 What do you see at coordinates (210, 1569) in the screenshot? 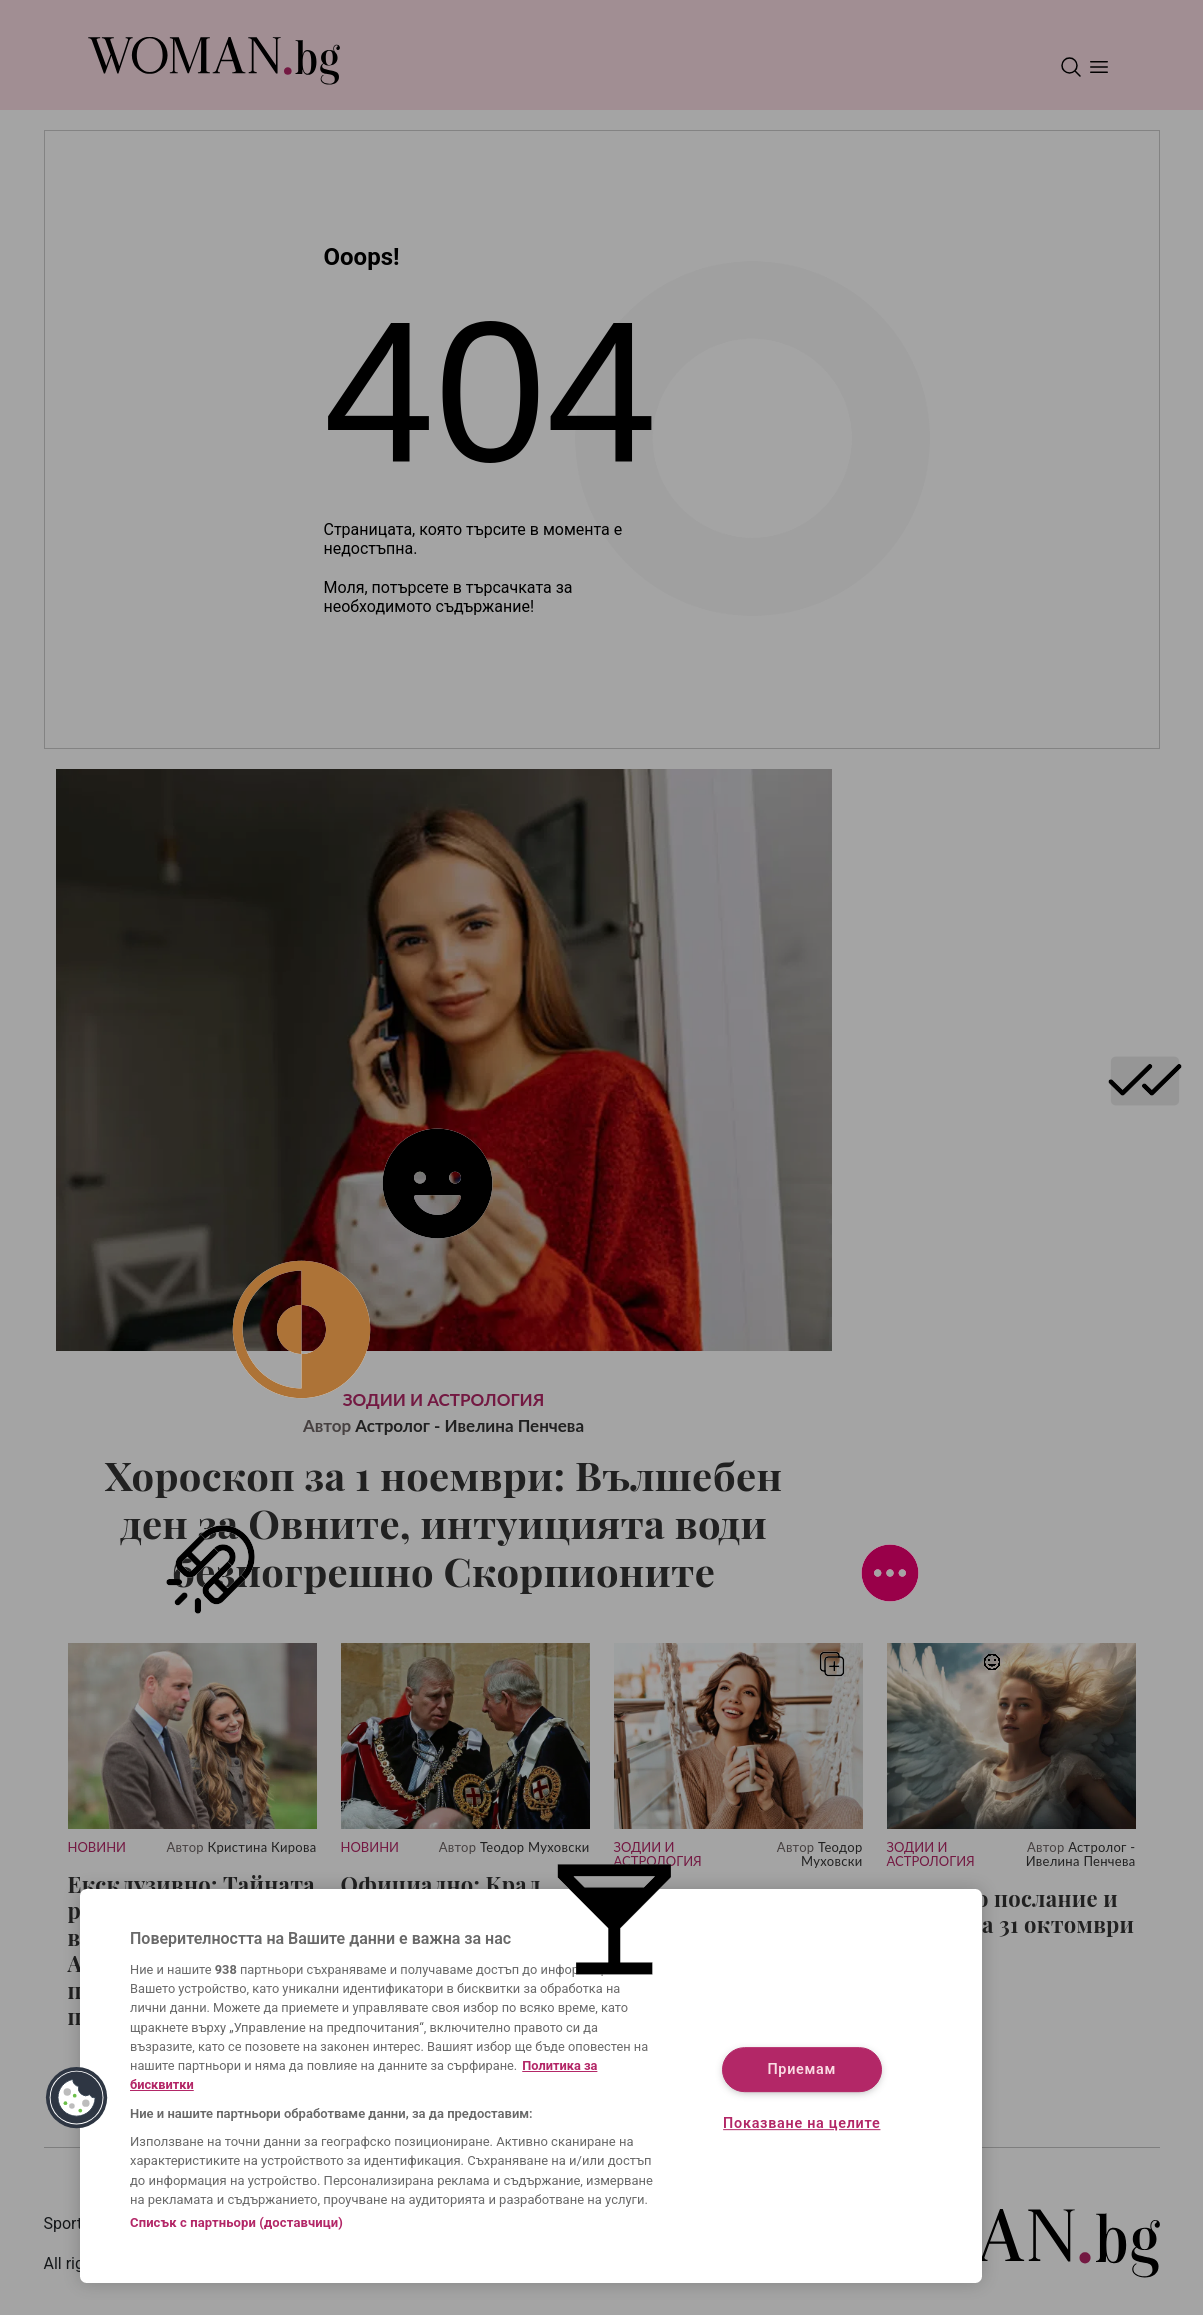
I see `attract or pull related items together` at bounding box center [210, 1569].